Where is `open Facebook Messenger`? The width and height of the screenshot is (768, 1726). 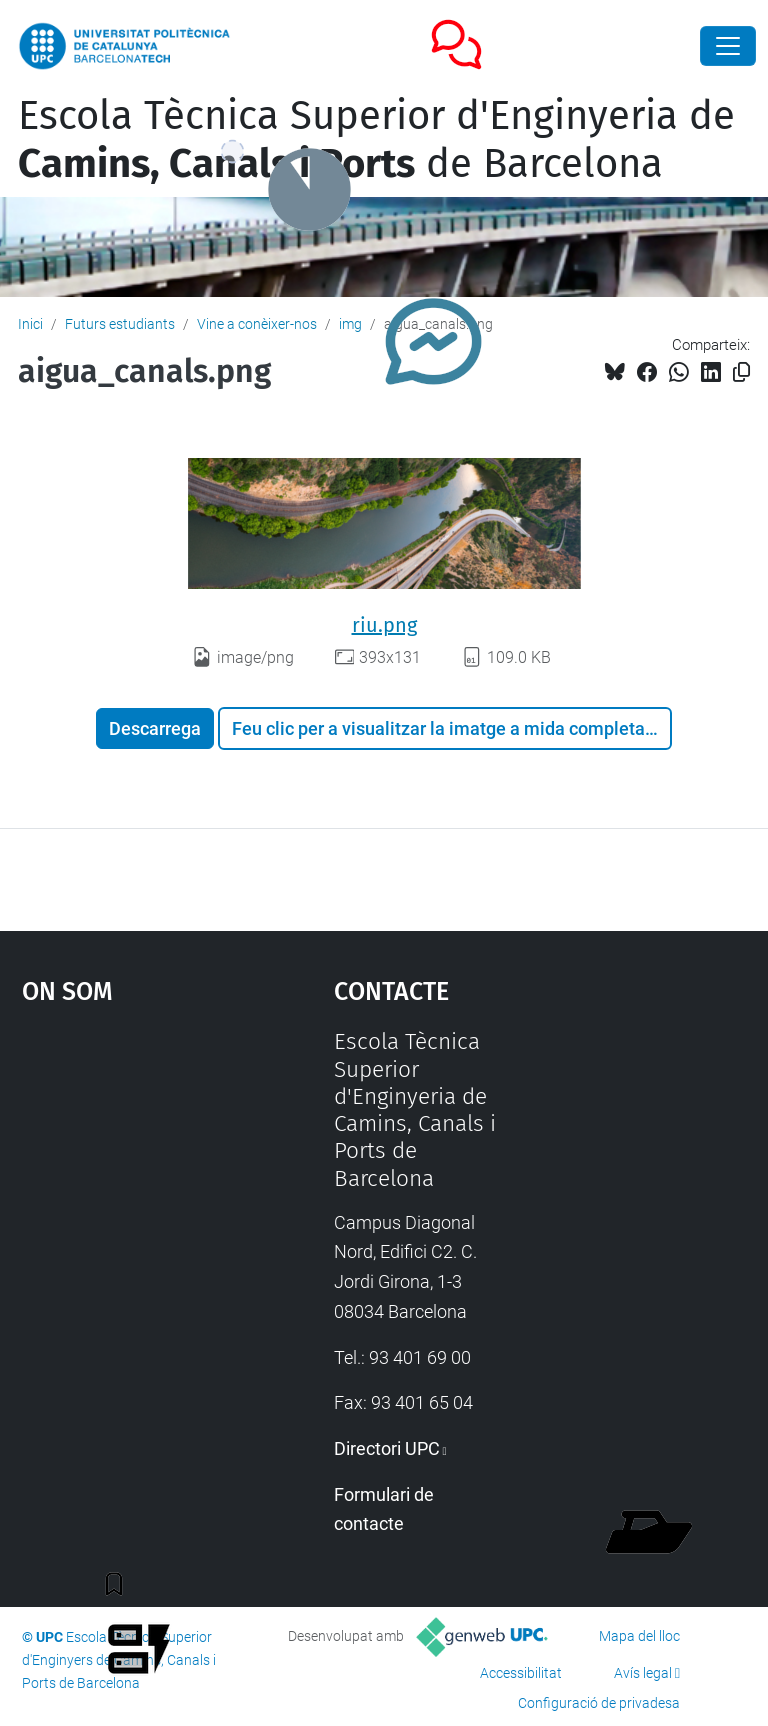 open Facebook Messenger is located at coordinates (433, 341).